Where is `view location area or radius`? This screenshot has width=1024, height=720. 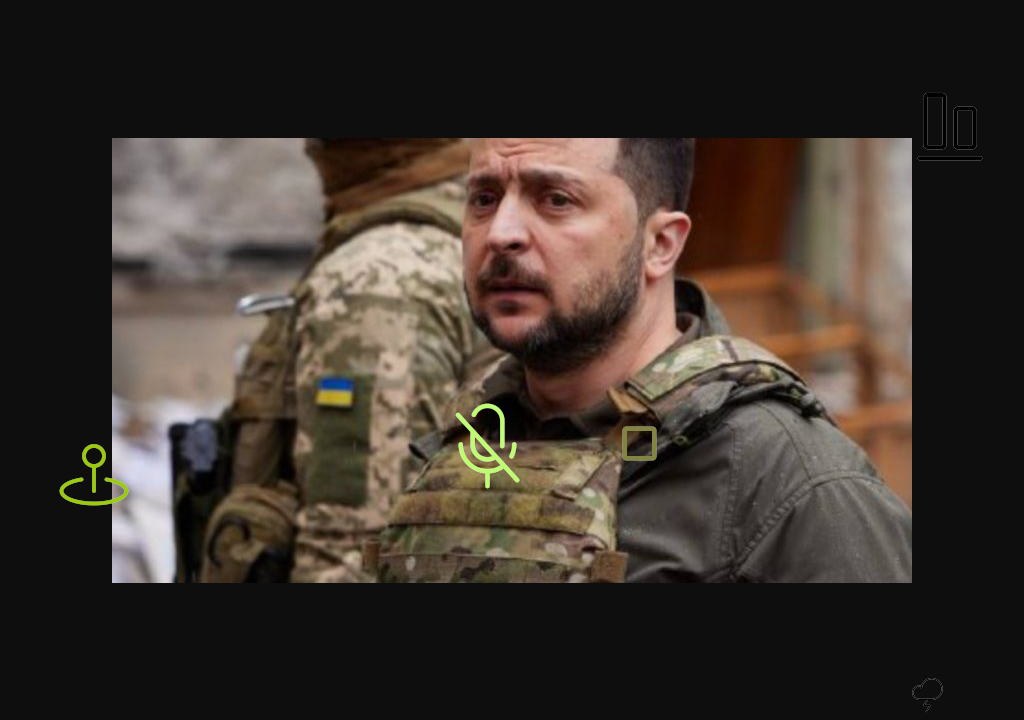 view location area or radius is located at coordinates (94, 476).